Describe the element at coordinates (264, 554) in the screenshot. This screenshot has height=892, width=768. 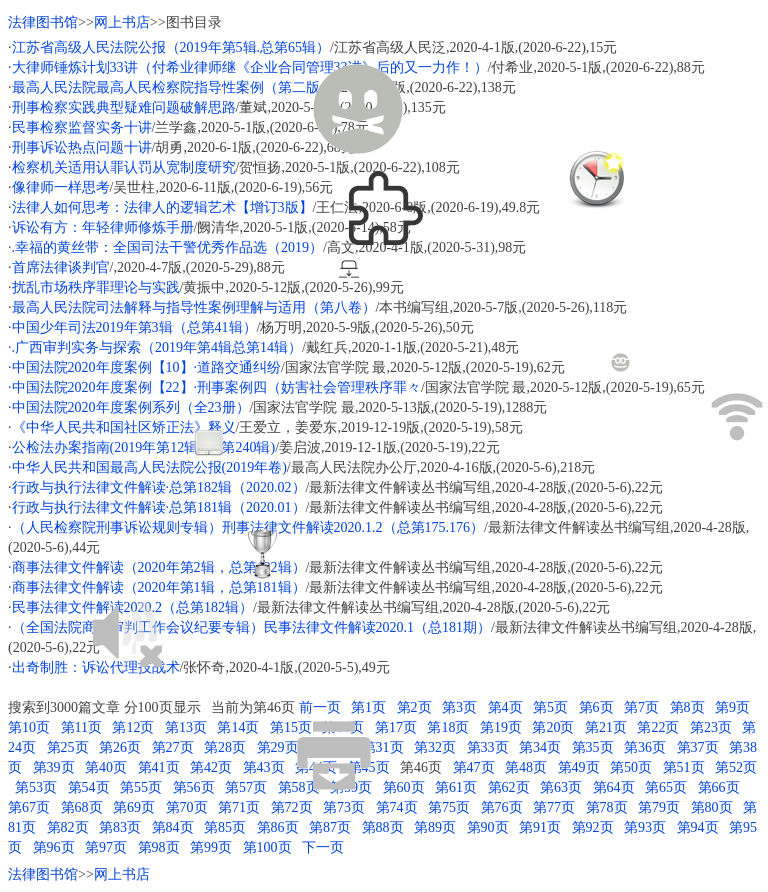
I see `indicates second place achievement or silver-tier ranking` at that location.